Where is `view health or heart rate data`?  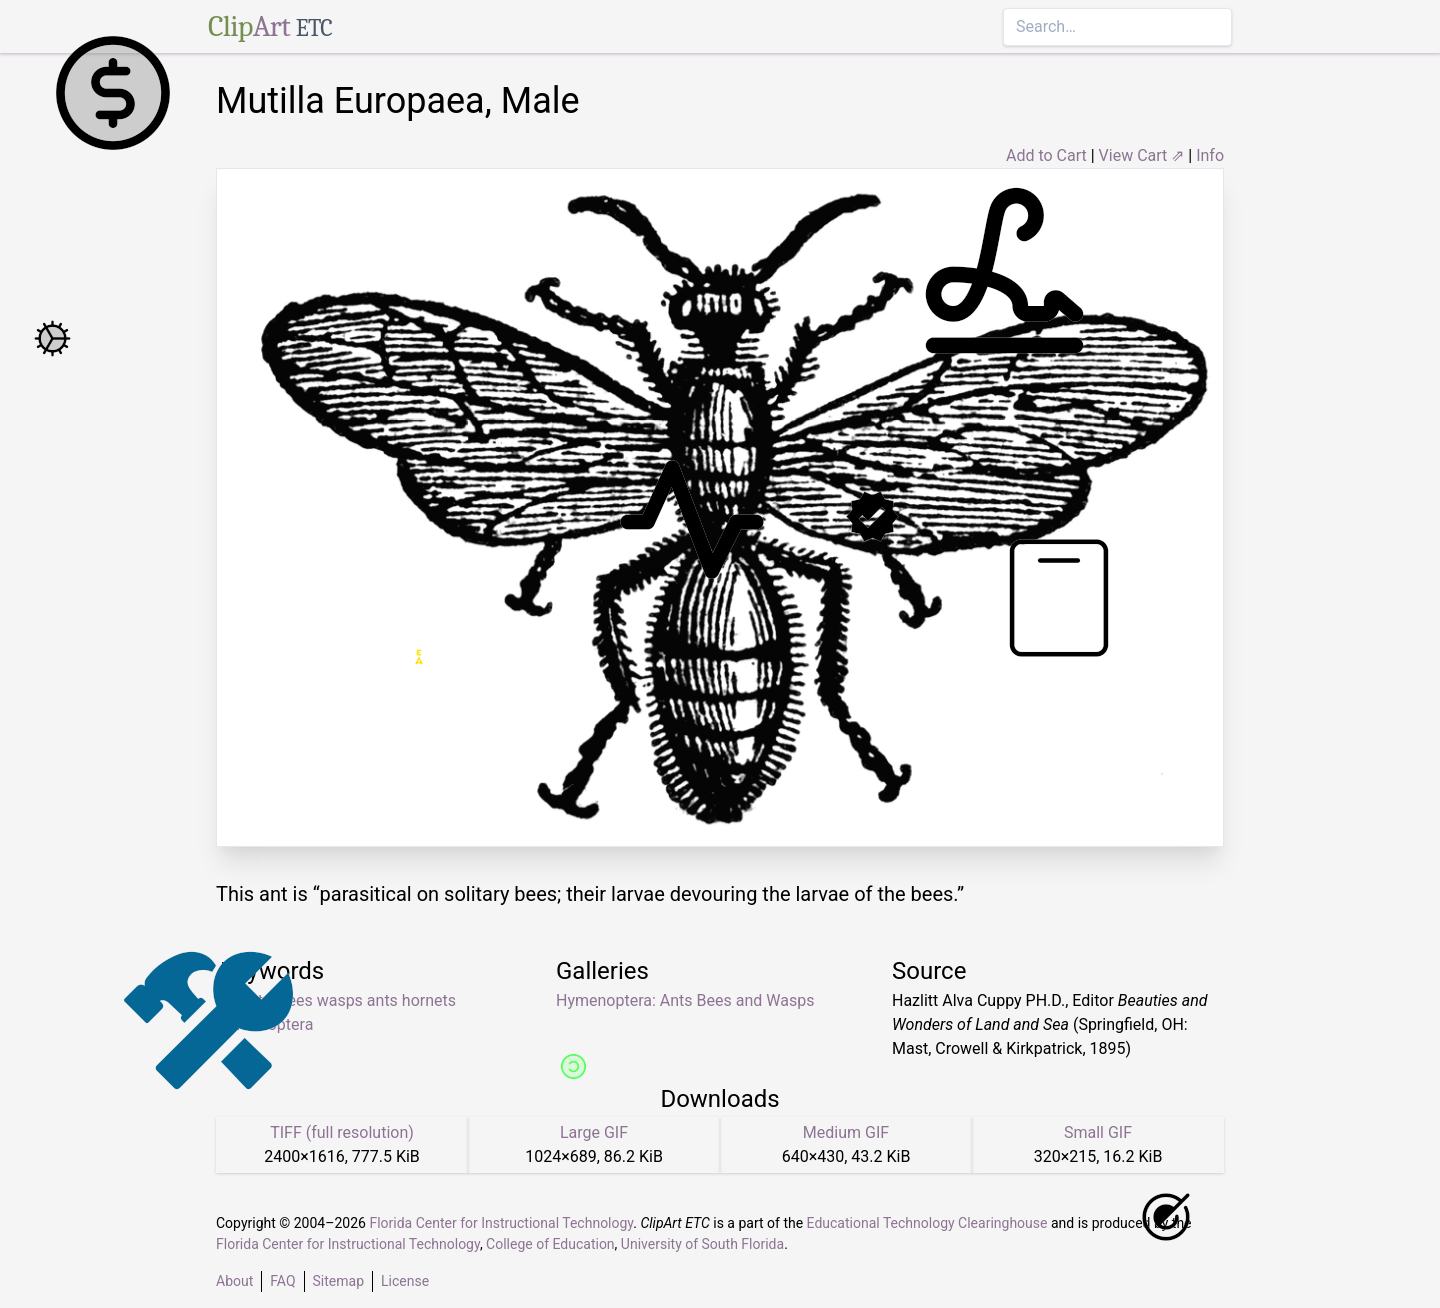
view health or heart rate data is located at coordinates (692, 522).